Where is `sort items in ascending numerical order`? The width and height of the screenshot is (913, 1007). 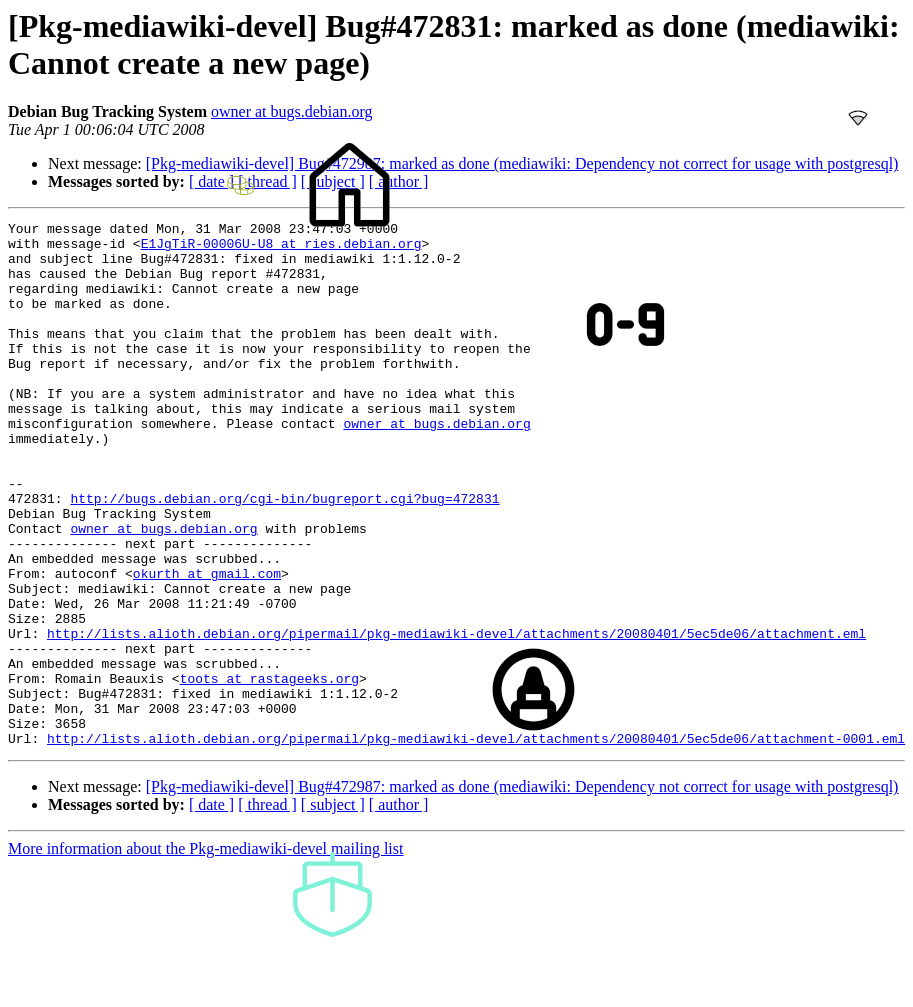 sort items in ascending numerical order is located at coordinates (625, 324).